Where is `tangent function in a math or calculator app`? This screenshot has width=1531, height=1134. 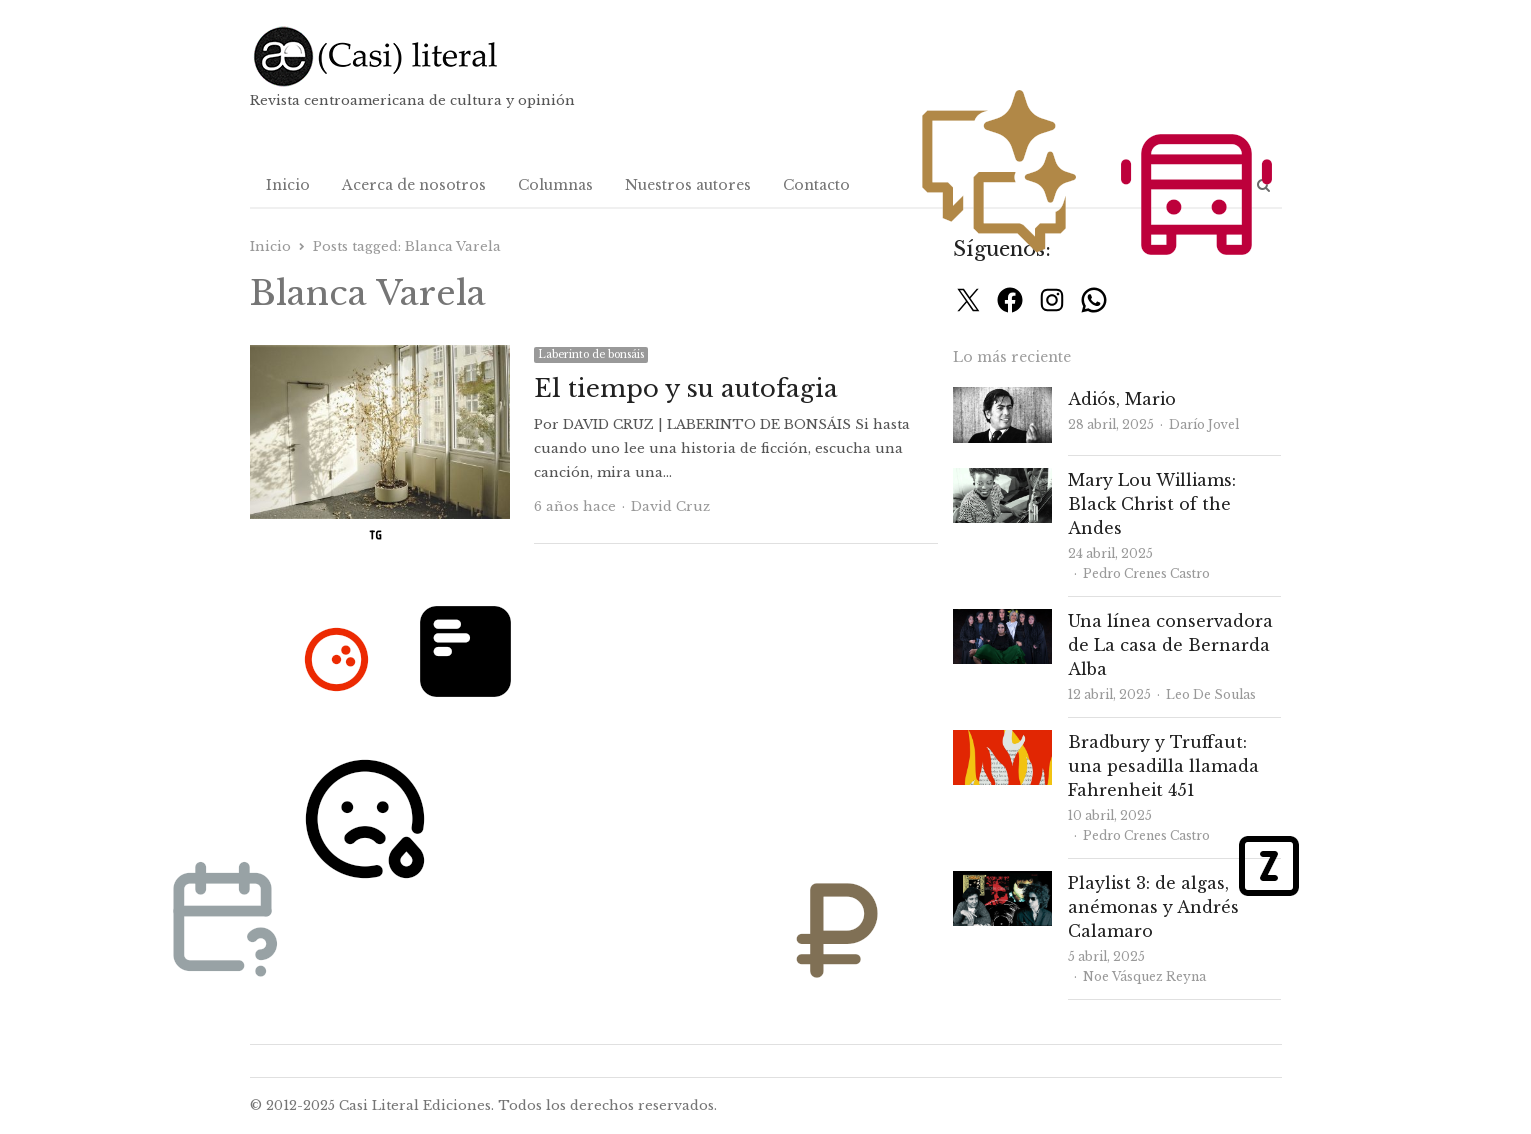
tangent function in a math or calculator app is located at coordinates (375, 535).